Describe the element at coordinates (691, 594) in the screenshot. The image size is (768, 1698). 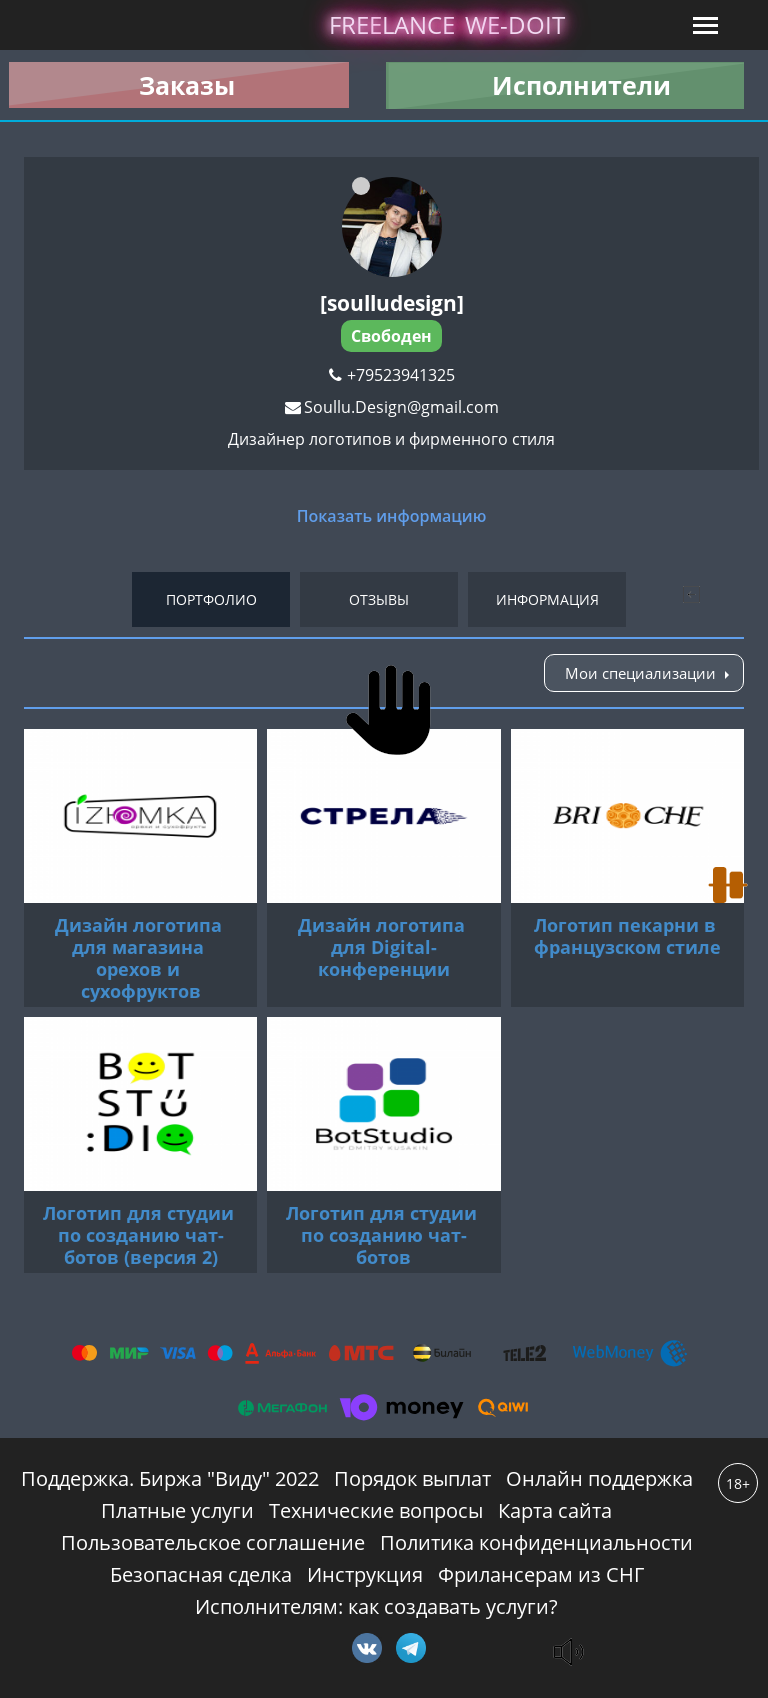
I see `go back to previous screen` at that location.